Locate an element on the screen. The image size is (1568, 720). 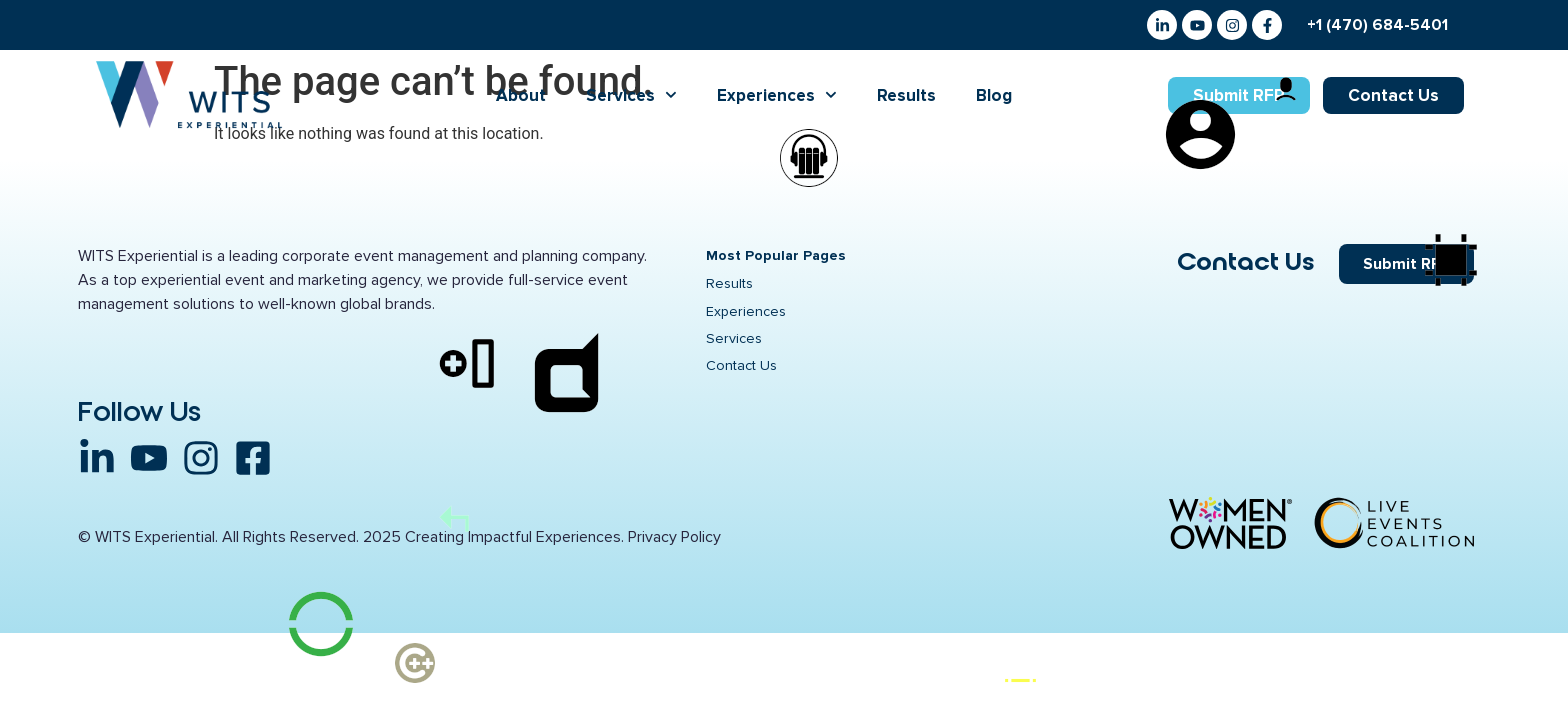
select or edit an artboard is located at coordinates (1451, 260).